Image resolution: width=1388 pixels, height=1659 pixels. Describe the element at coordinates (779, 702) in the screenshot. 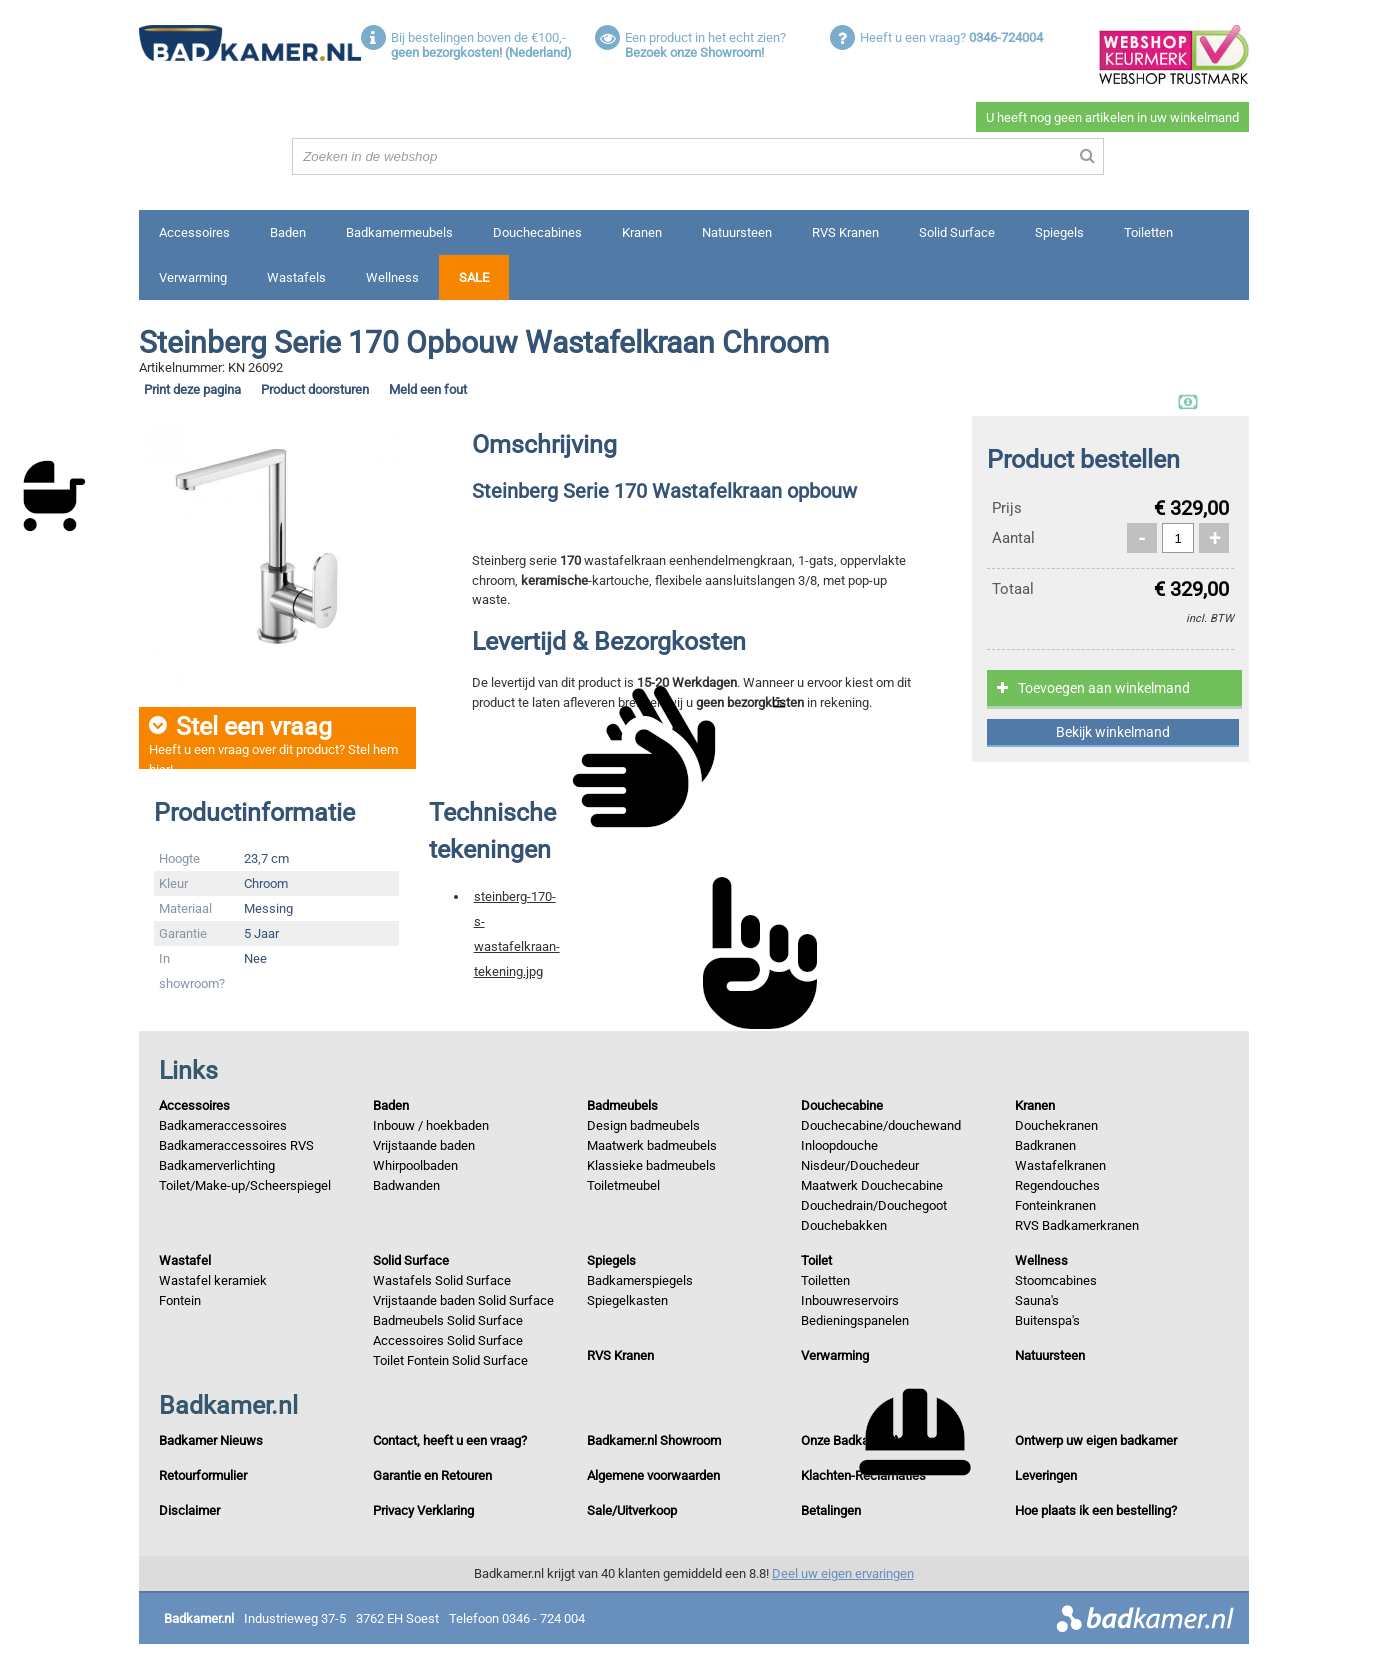

I see `view project timeline or gantt chart` at that location.